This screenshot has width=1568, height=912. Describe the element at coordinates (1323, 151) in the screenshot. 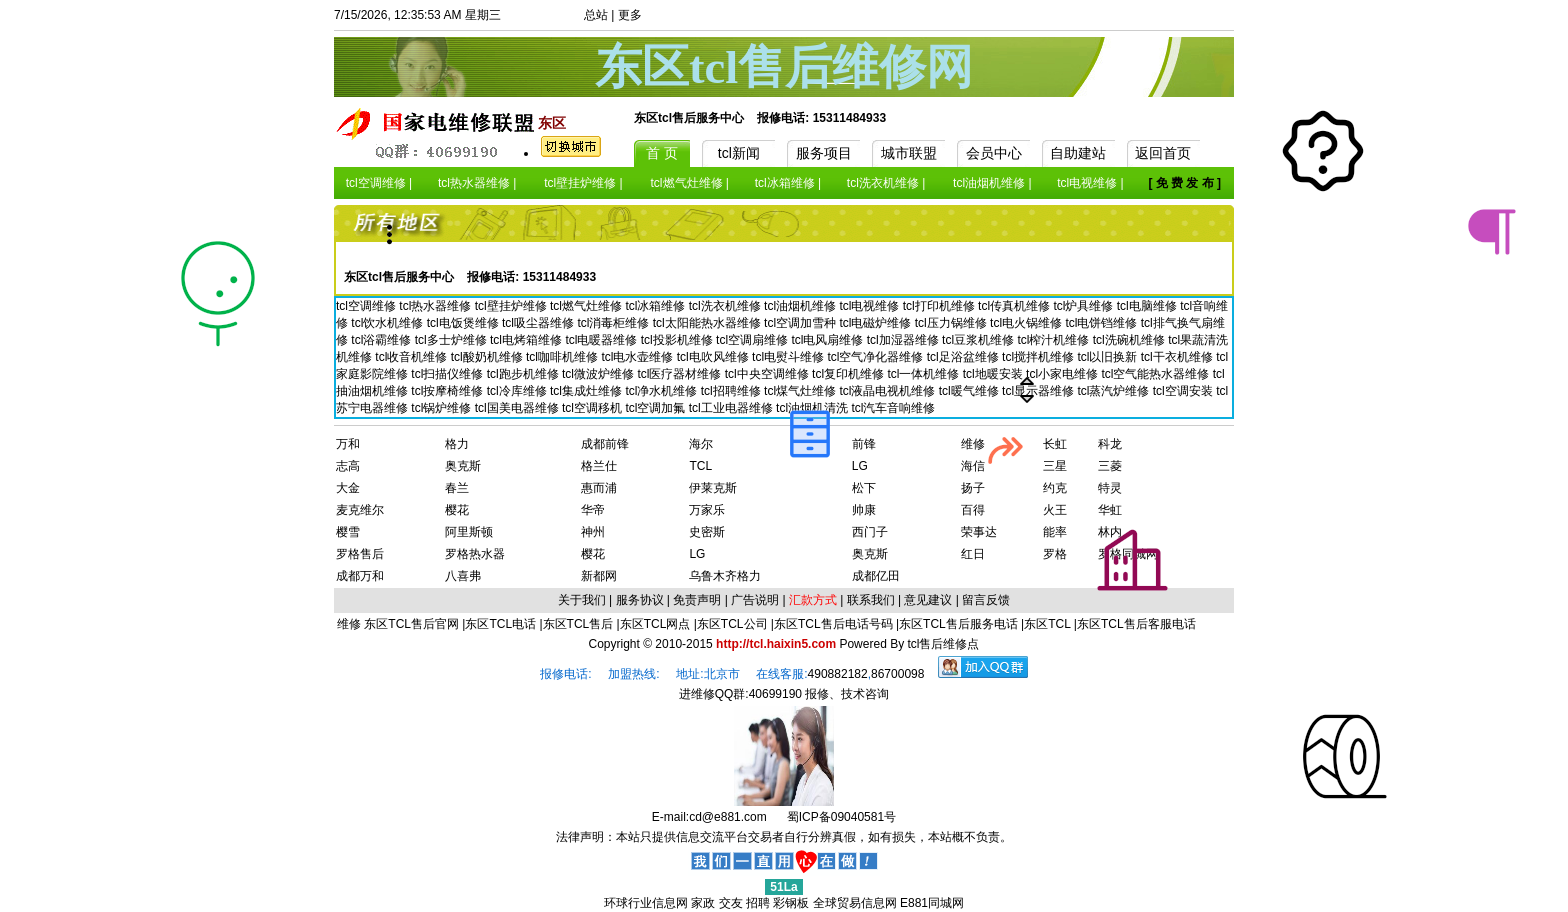

I see `access help or FAQ section` at that location.